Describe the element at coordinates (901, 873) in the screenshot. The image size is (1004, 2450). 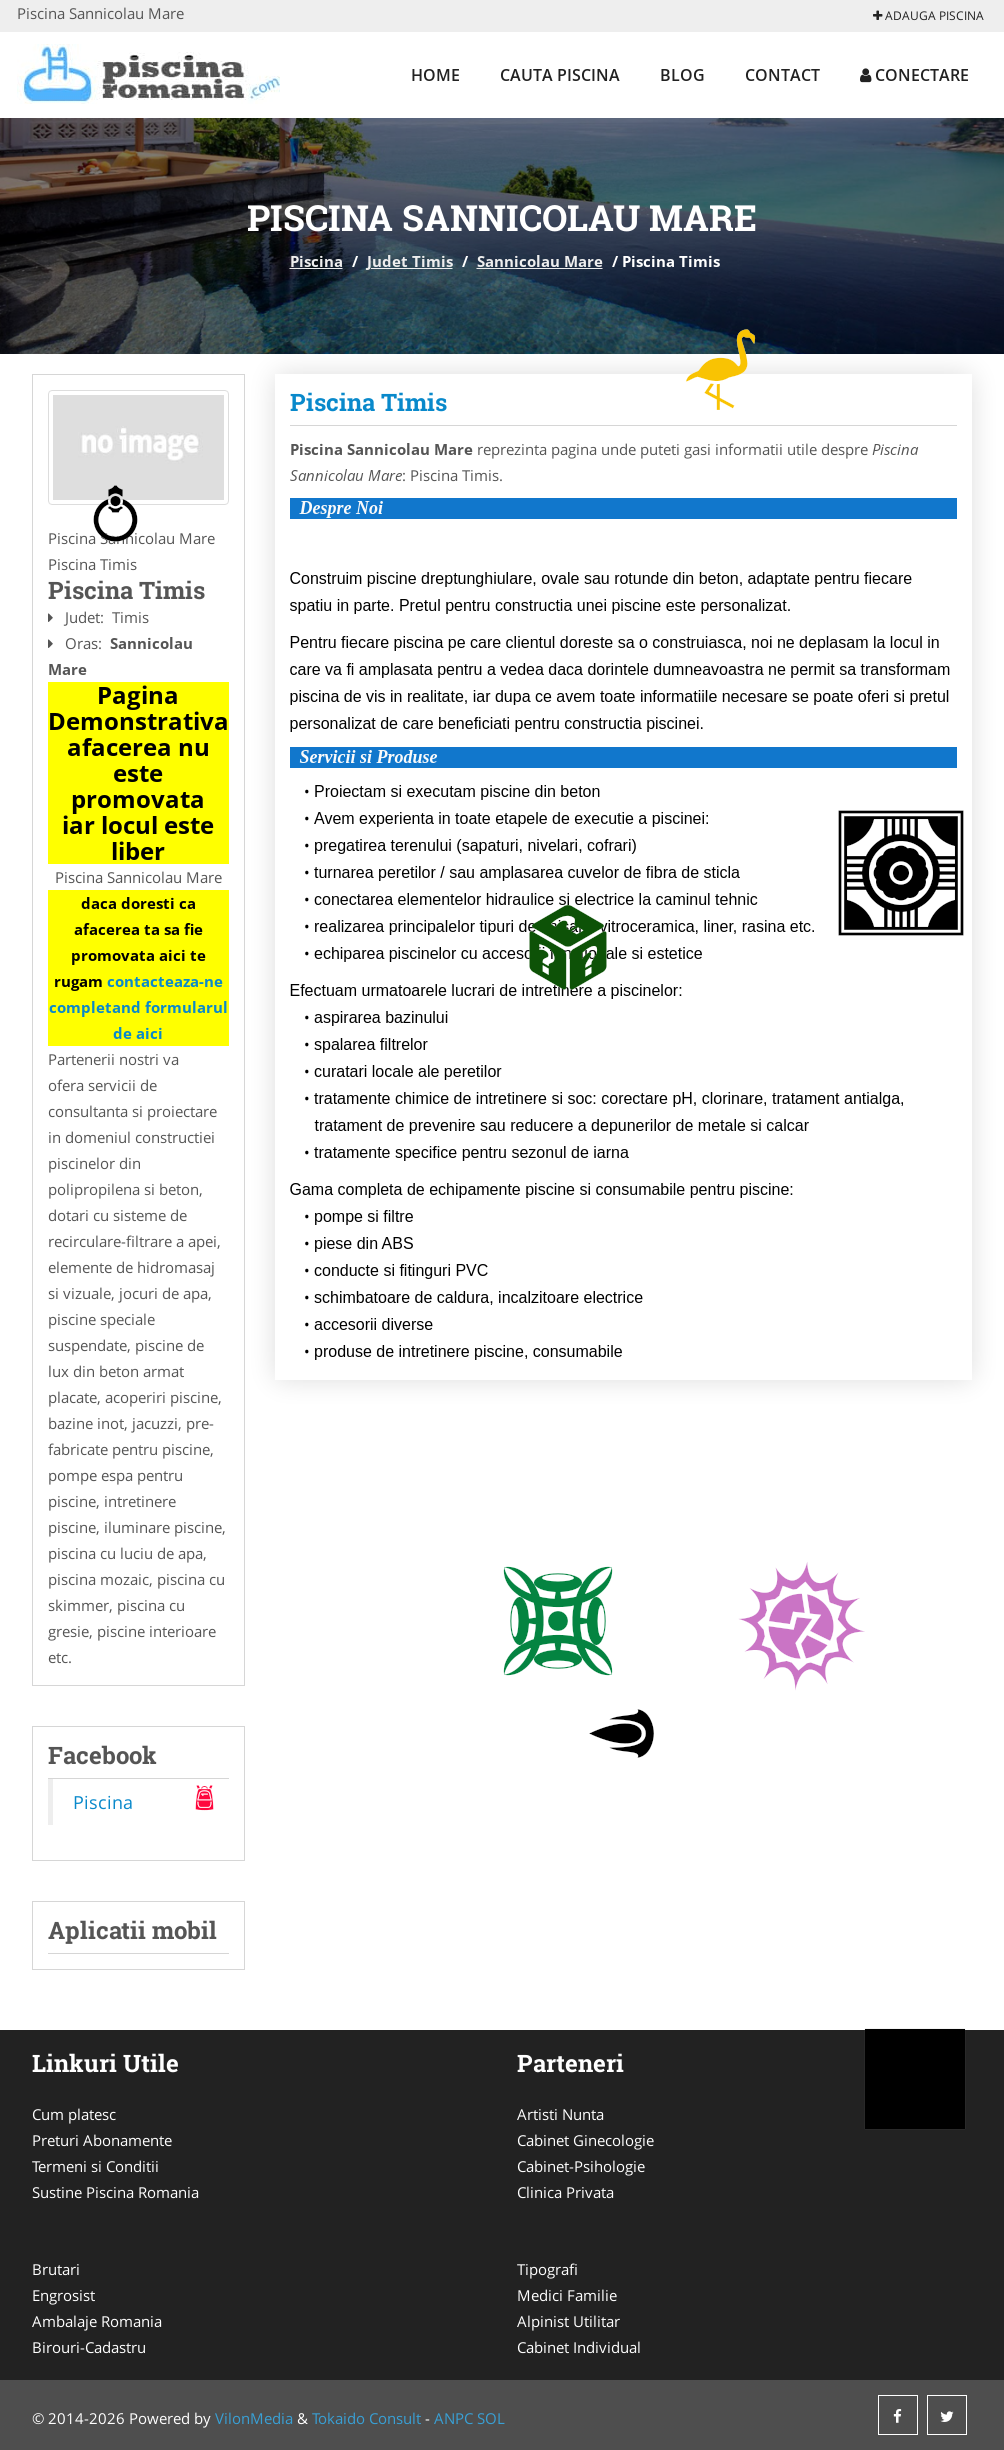
I see `decorative tile or pattern element` at that location.